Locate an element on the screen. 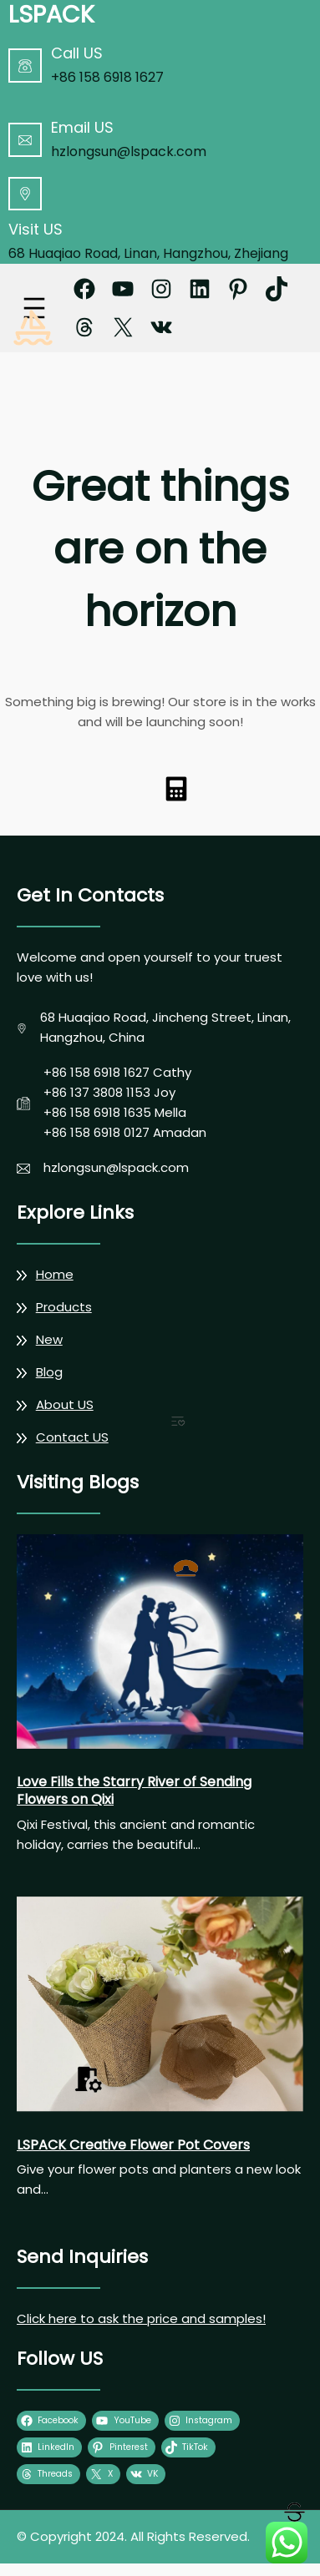 This screenshot has height=2576, width=320. view your favorites list is located at coordinates (177, 1421).